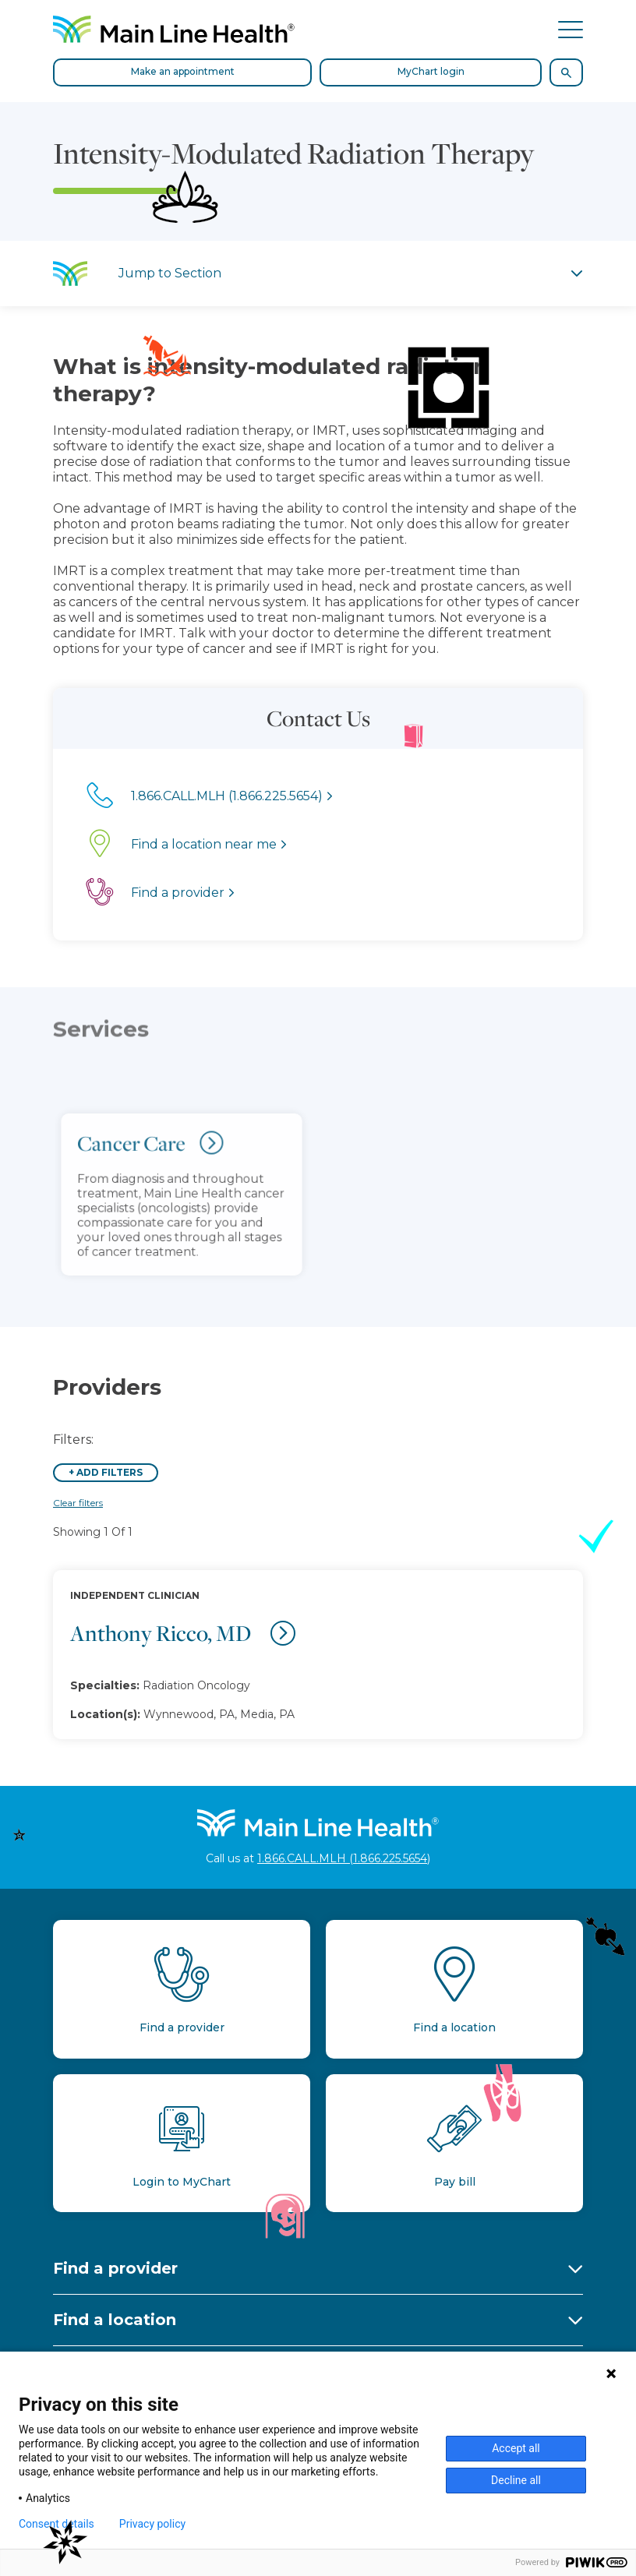 The width and height of the screenshot is (636, 2576). What do you see at coordinates (19, 1834) in the screenshot?
I see `indicates a beach or ocean-themed game level` at bounding box center [19, 1834].